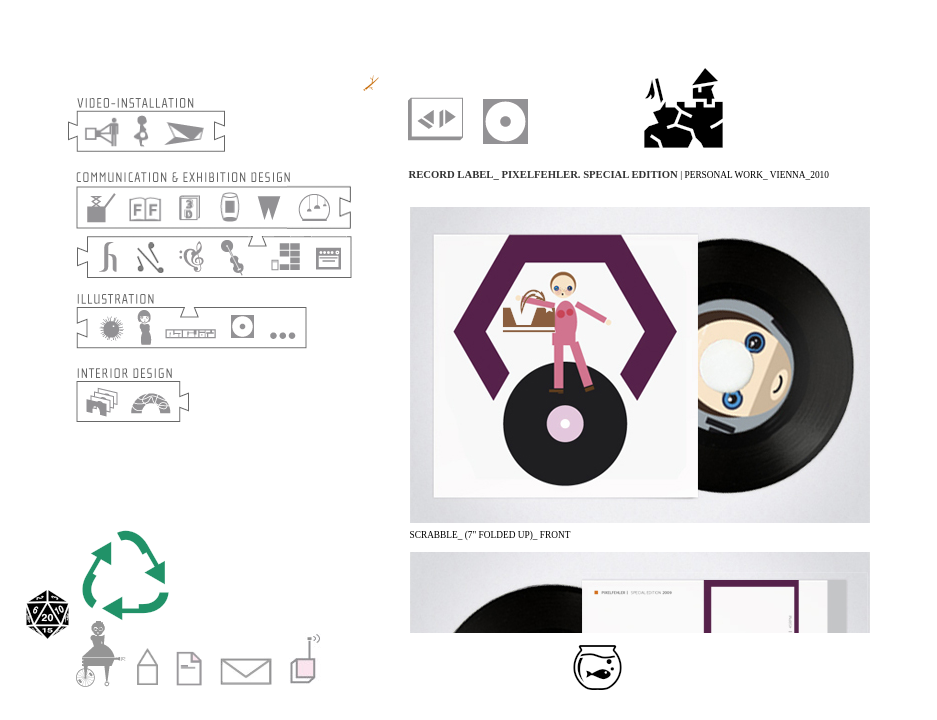 The height and width of the screenshot is (720, 937). I want to click on launch trench assault game mode, so click(528, 306).